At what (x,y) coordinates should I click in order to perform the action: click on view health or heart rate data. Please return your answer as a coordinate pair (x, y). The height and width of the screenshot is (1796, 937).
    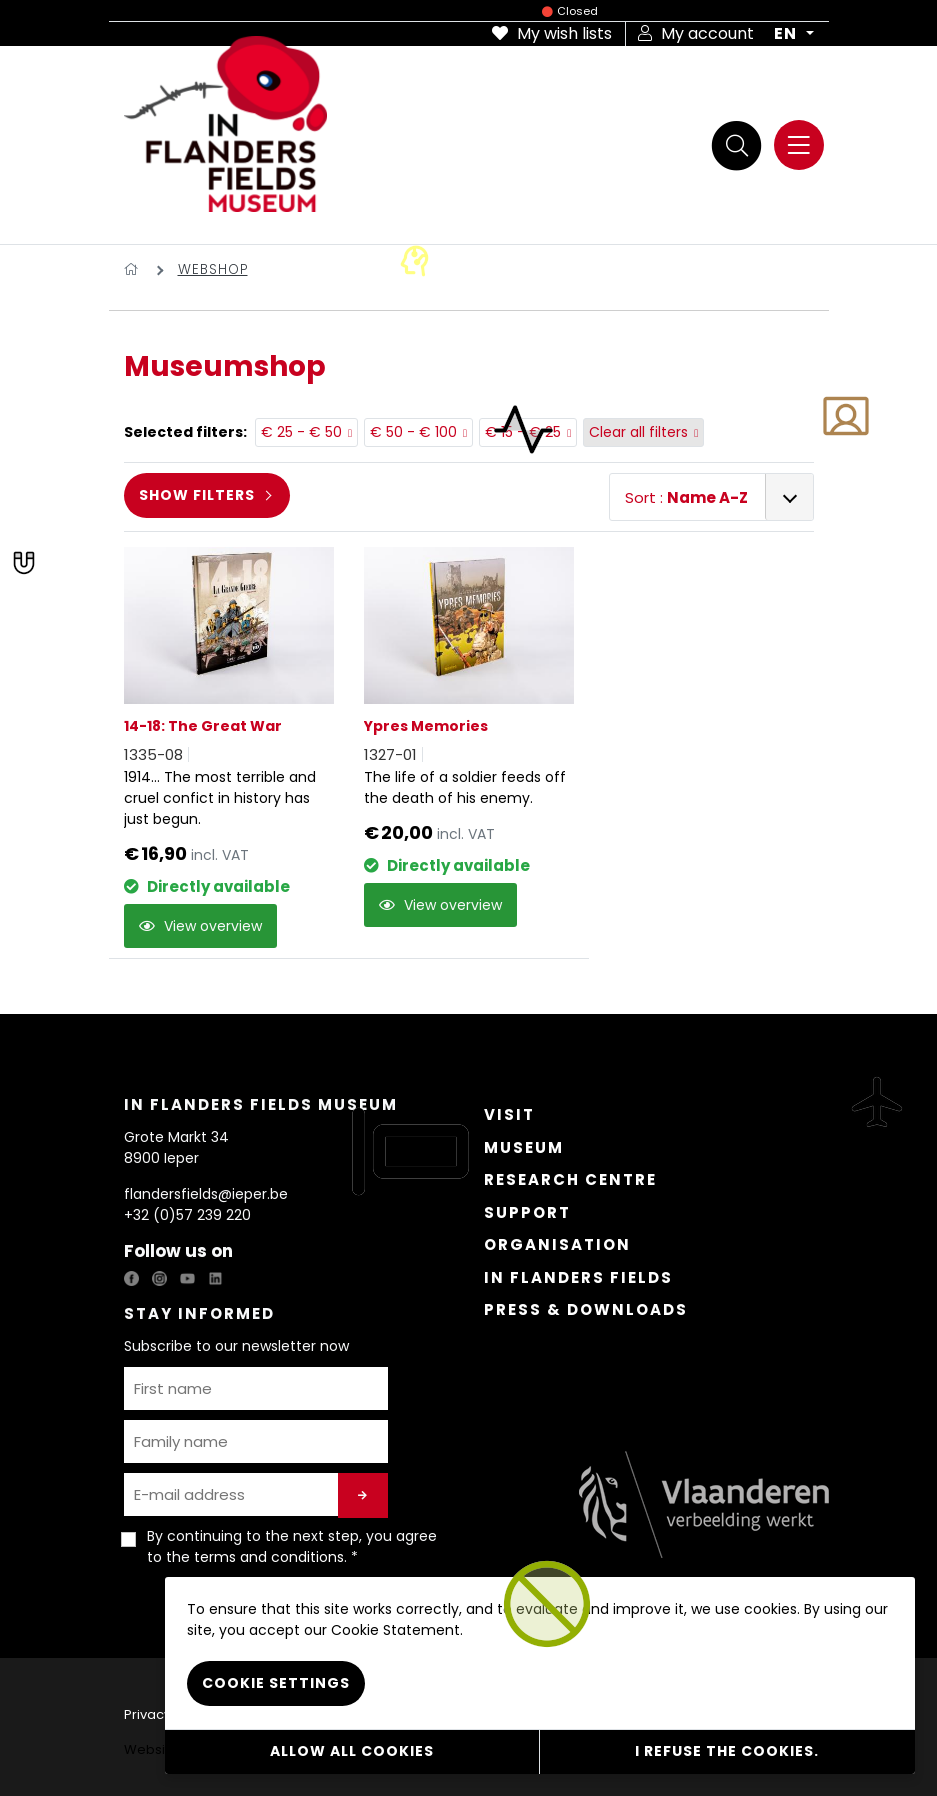
    Looking at the image, I should click on (523, 430).